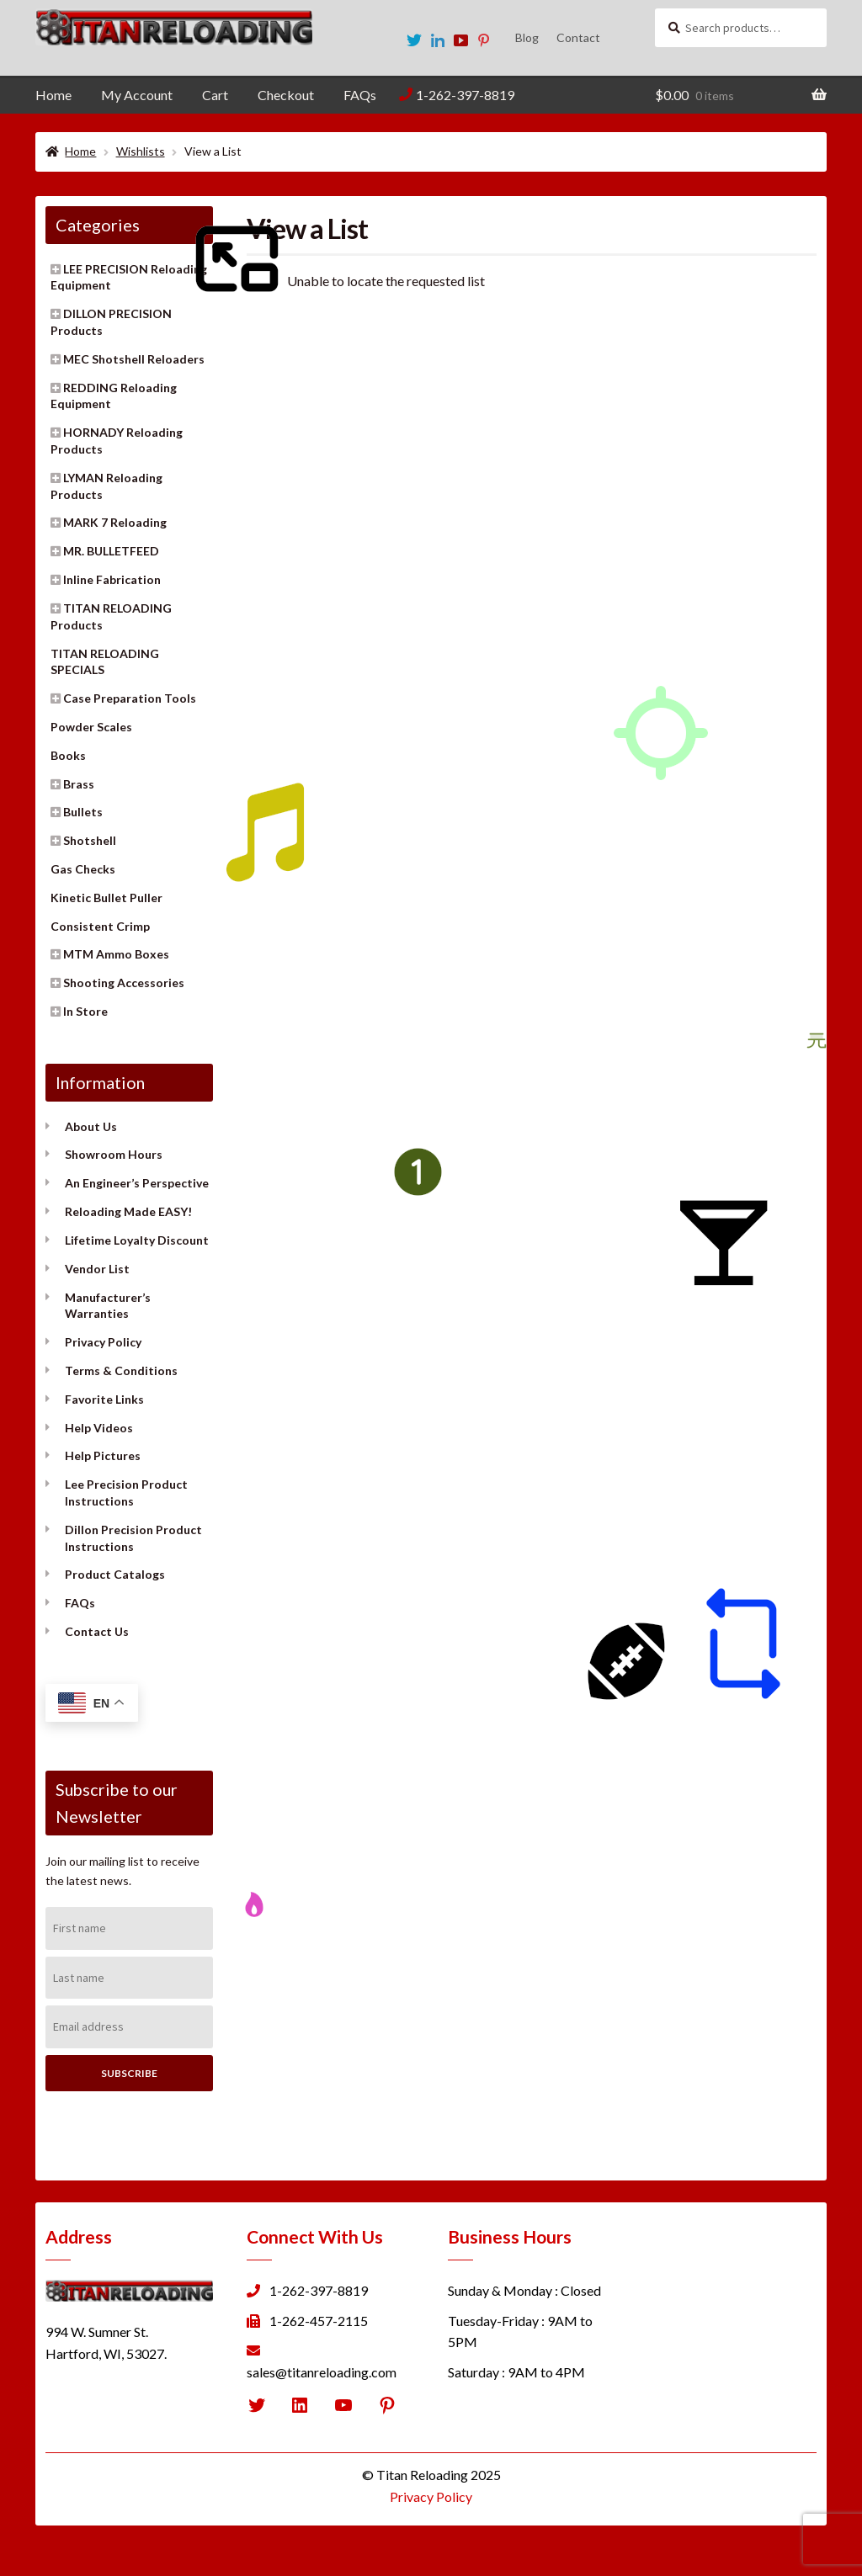 This screenshot has height=2576, width=862. I want to click on browse wine or cocktail menu, so click(723, 1242).